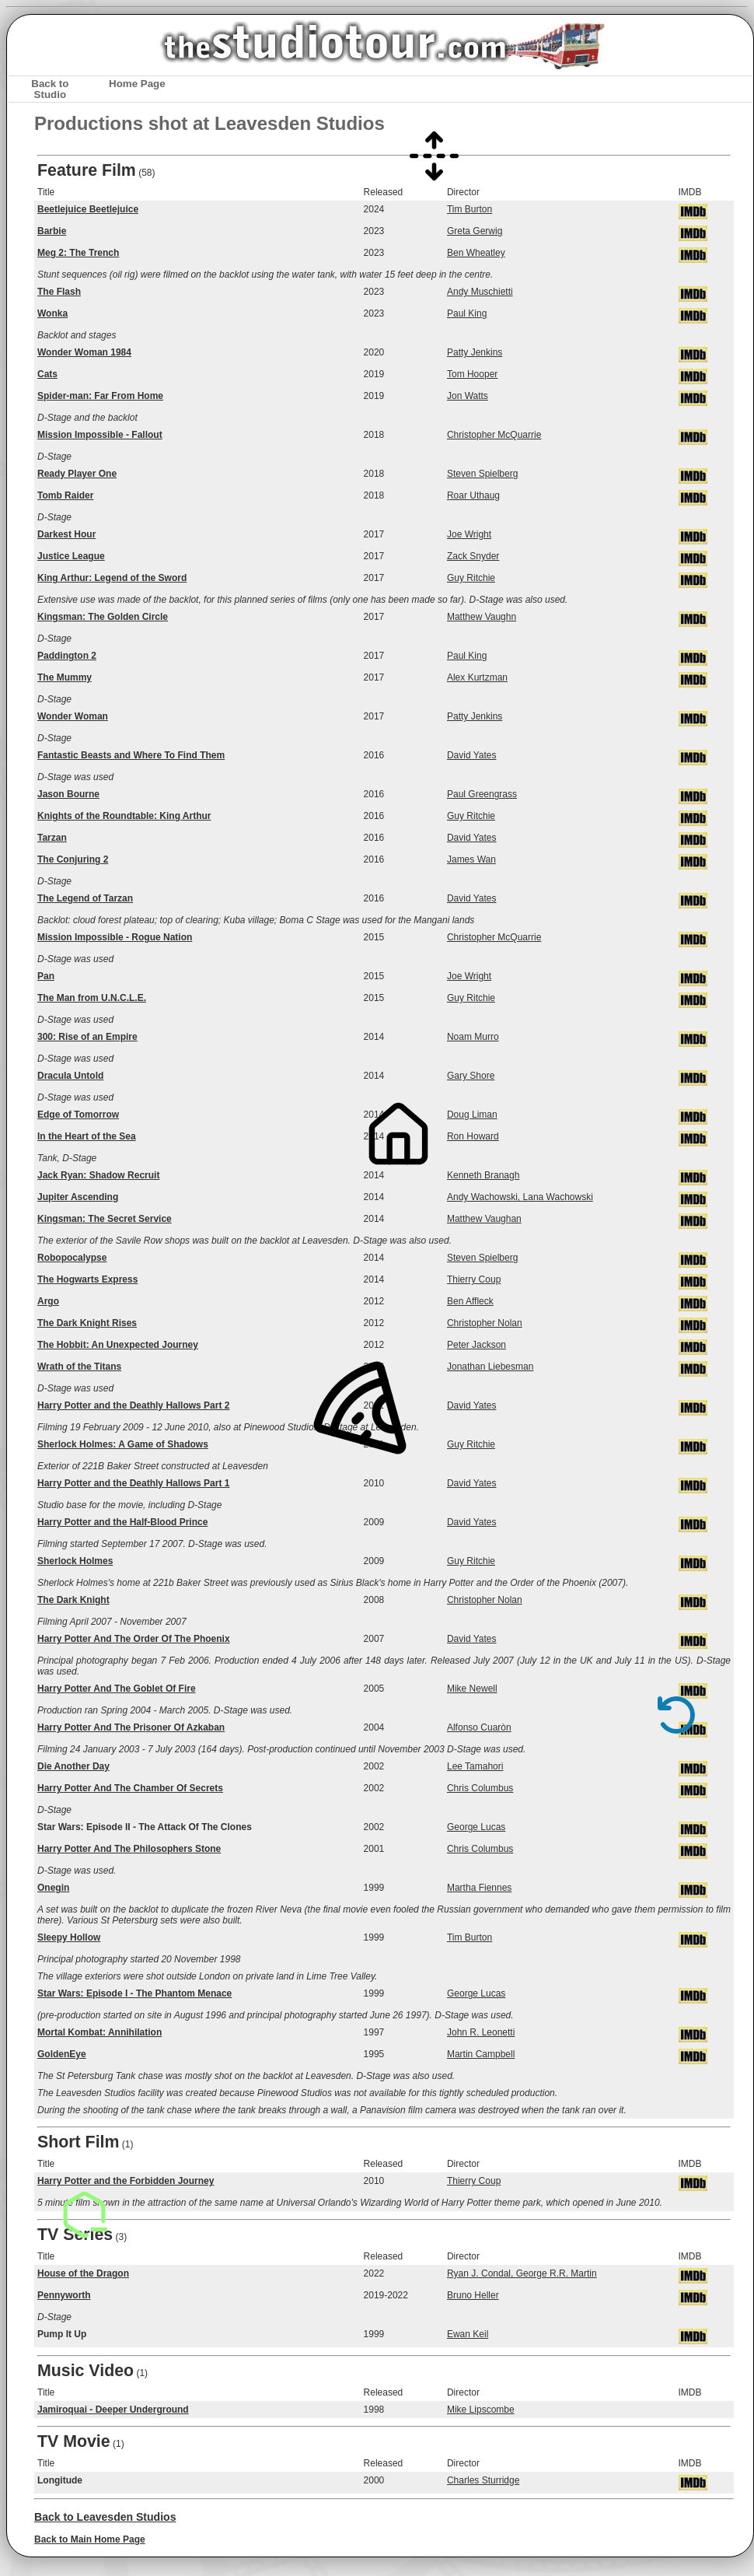 The image size is (754, 2576). What do you see at coordinates (434, 156) in the screenshot?
I see `expand collapsed content vertically` at bounding box center [434, 156].